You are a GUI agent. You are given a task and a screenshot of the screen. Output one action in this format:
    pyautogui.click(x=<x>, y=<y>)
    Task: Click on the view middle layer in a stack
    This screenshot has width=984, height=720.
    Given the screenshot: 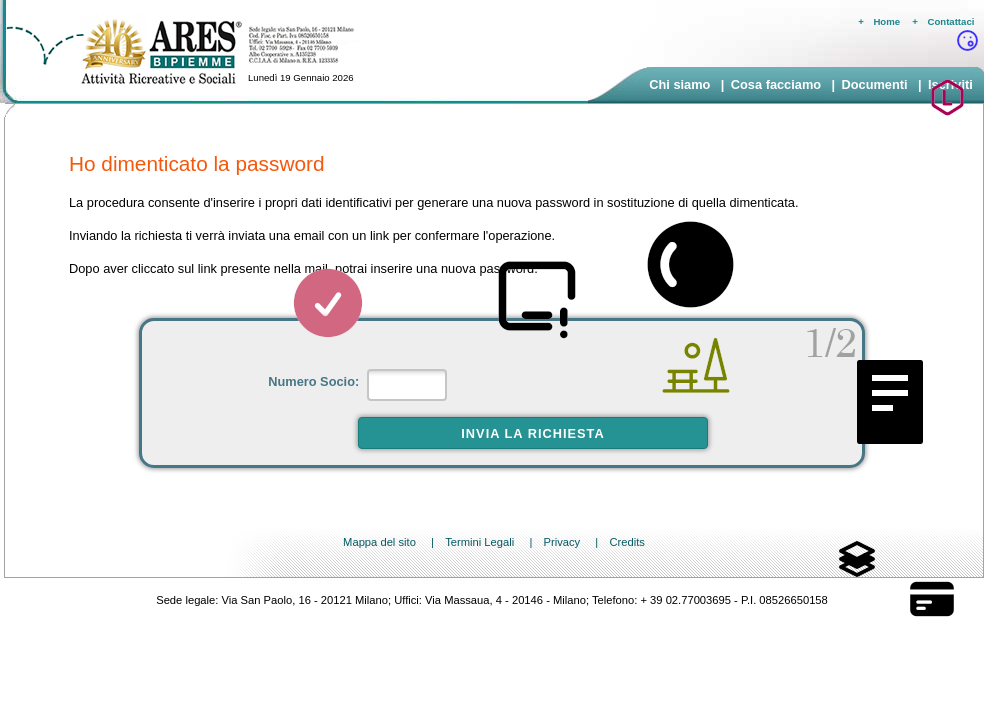 What is the action you would take?
    pyautogui.click(x=857, y=559)
    